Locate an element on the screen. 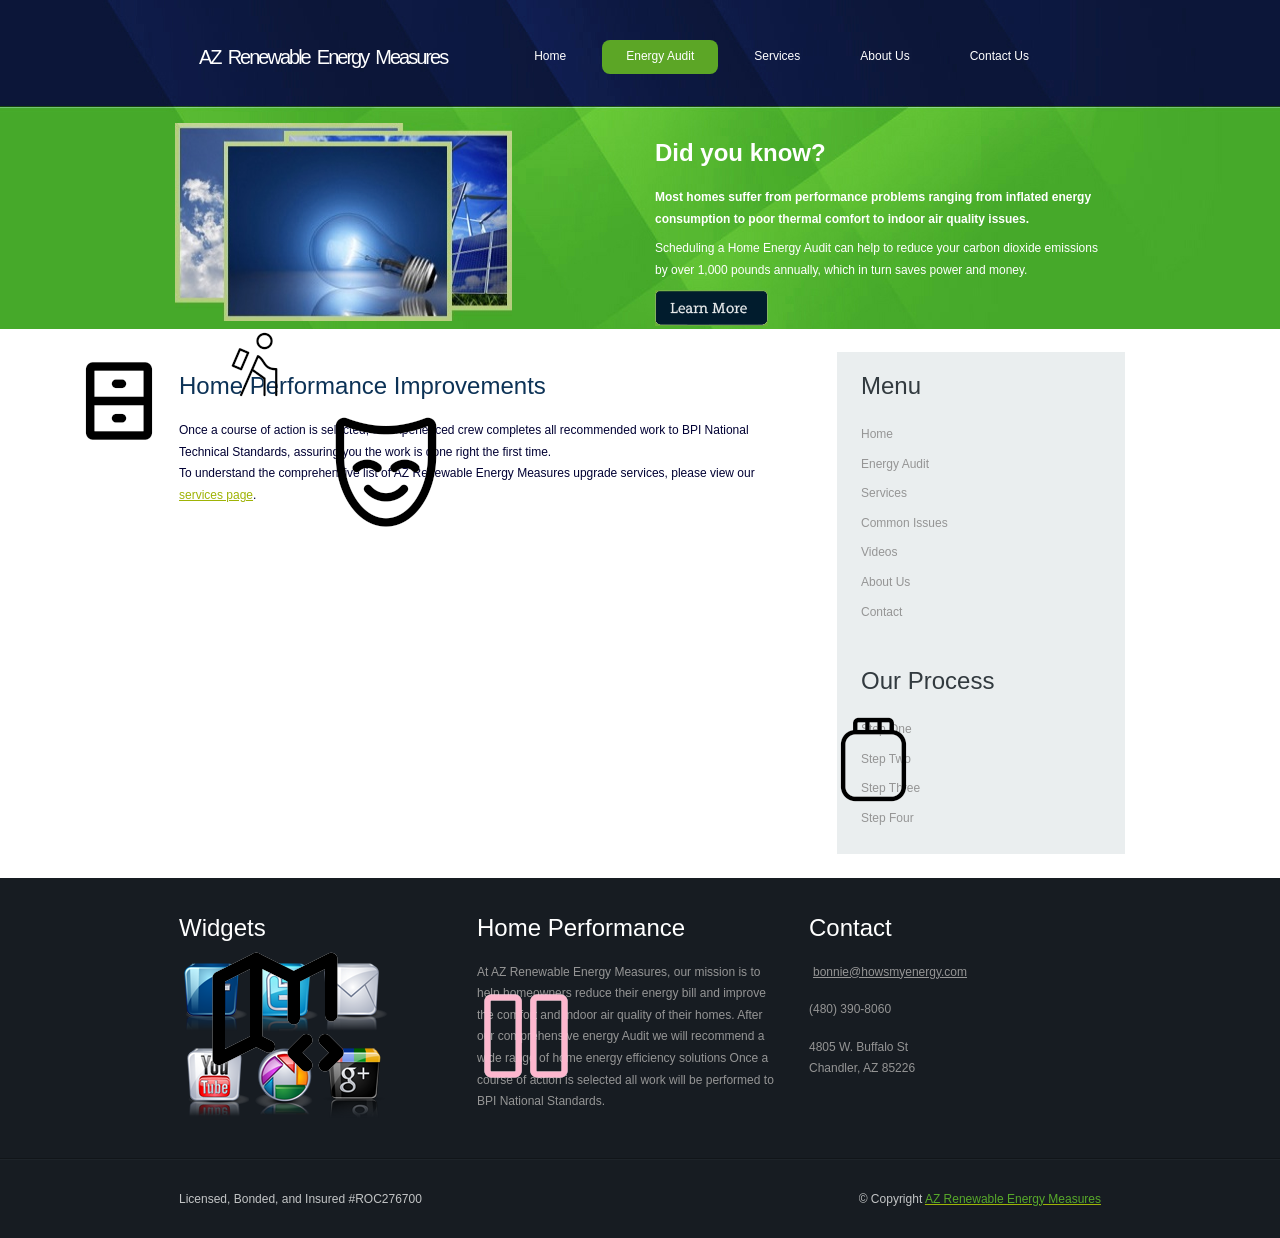  switch to column view layout is located at coordinates (526, 1036).